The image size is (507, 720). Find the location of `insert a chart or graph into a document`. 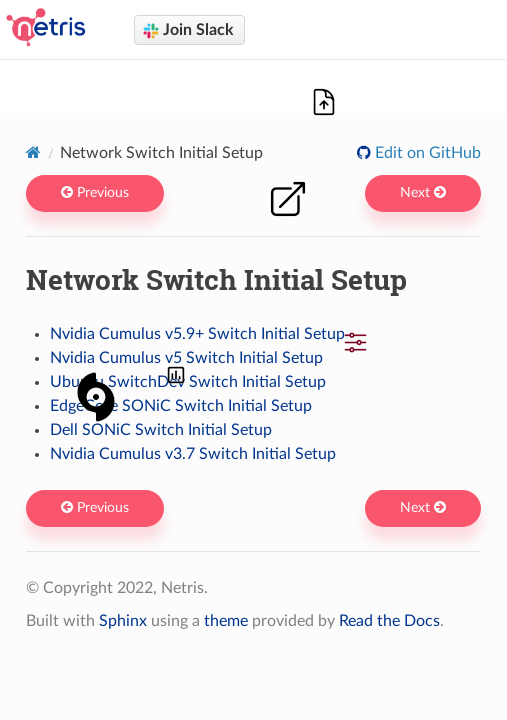

insert a chart or graph into a document is located at coordinates (176, 375).